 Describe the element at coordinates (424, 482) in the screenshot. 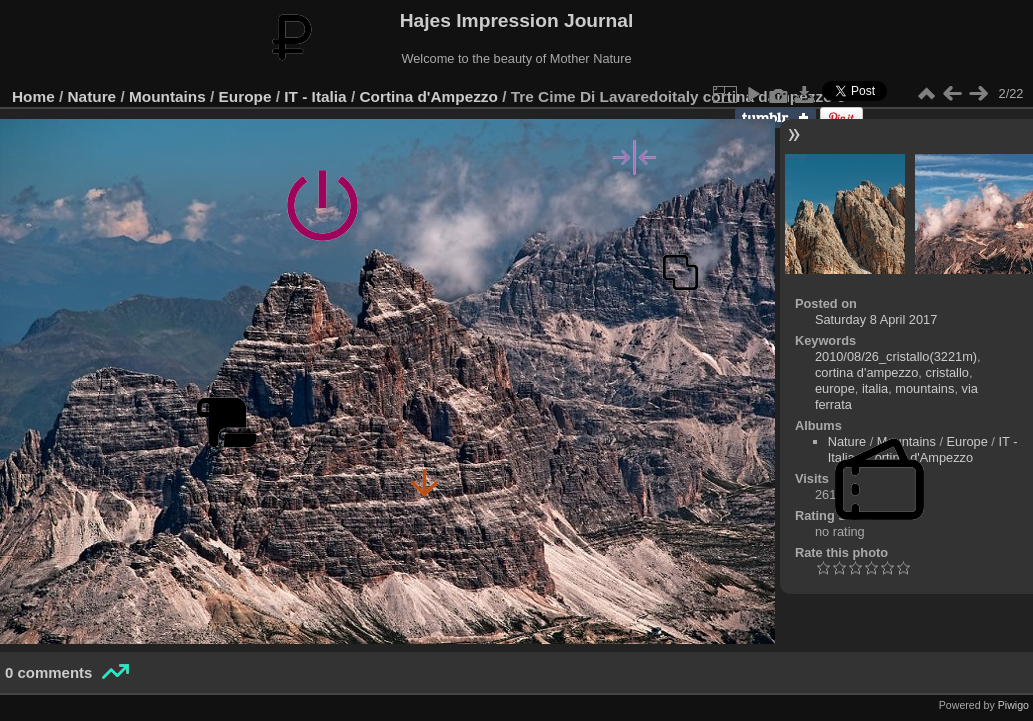

I see `scroll down or view more content` at that location.